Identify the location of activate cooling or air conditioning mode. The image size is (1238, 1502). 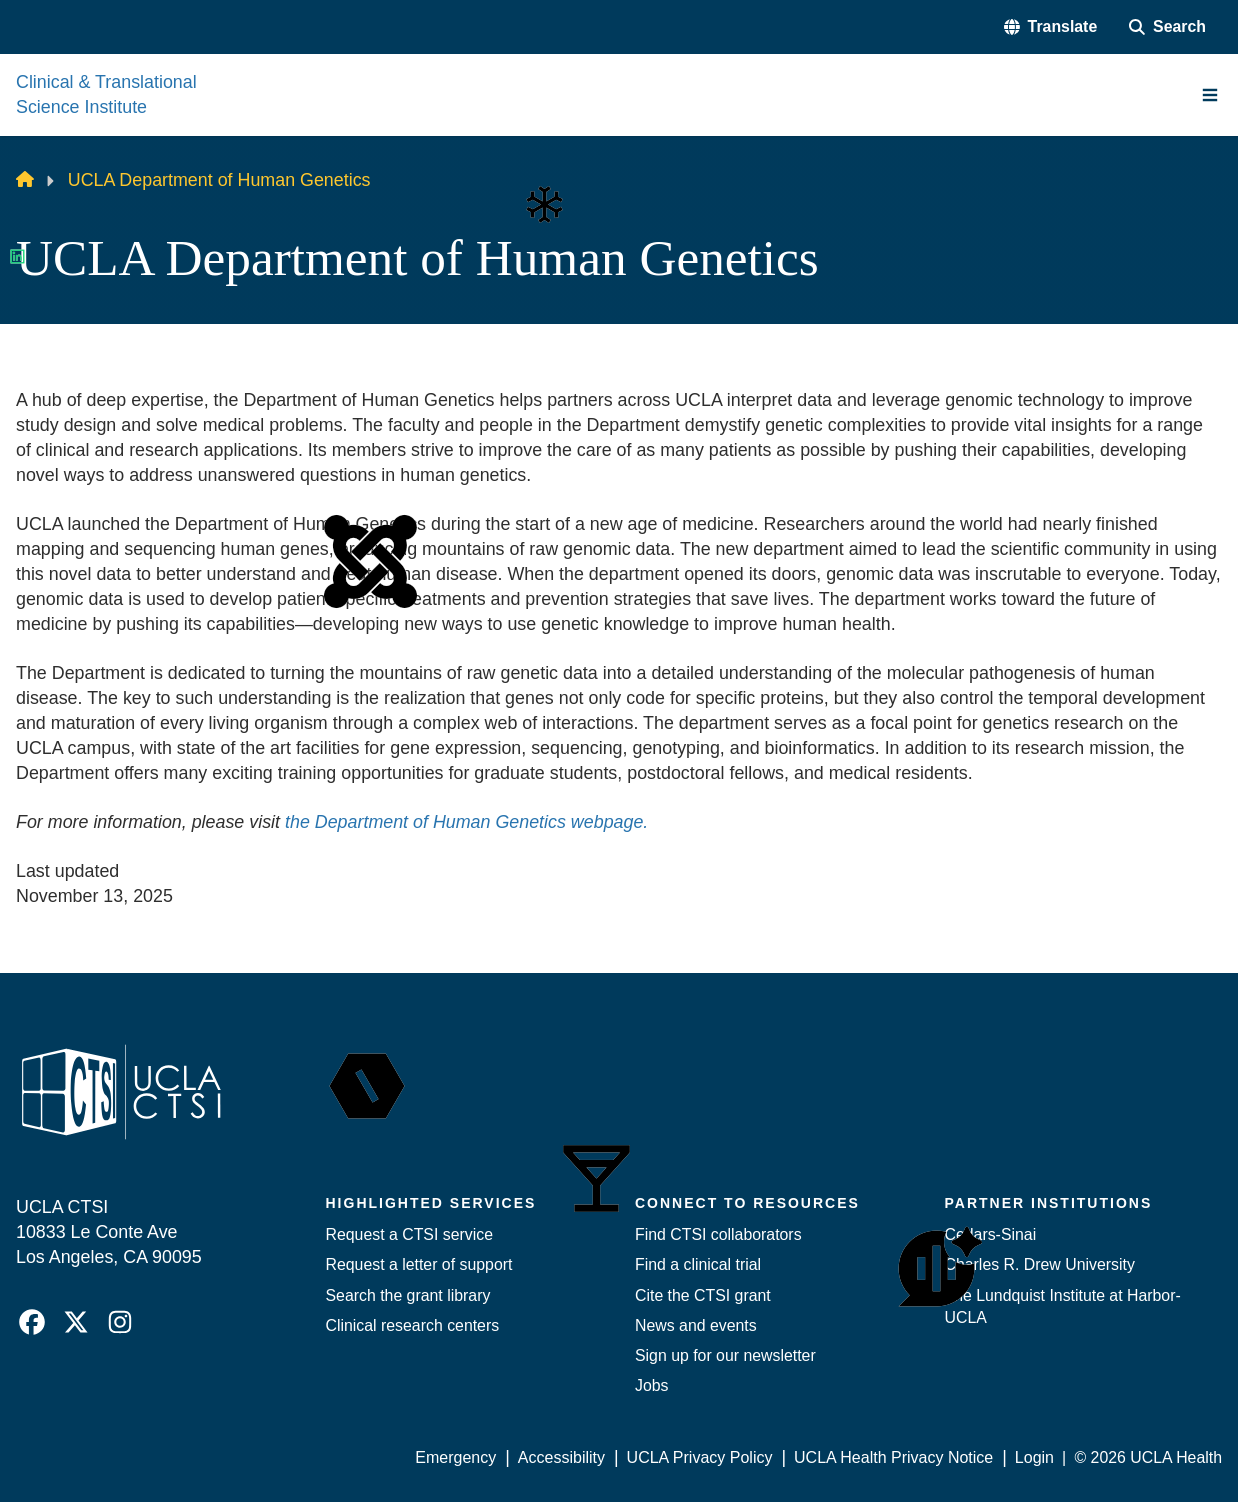
(544, 204).